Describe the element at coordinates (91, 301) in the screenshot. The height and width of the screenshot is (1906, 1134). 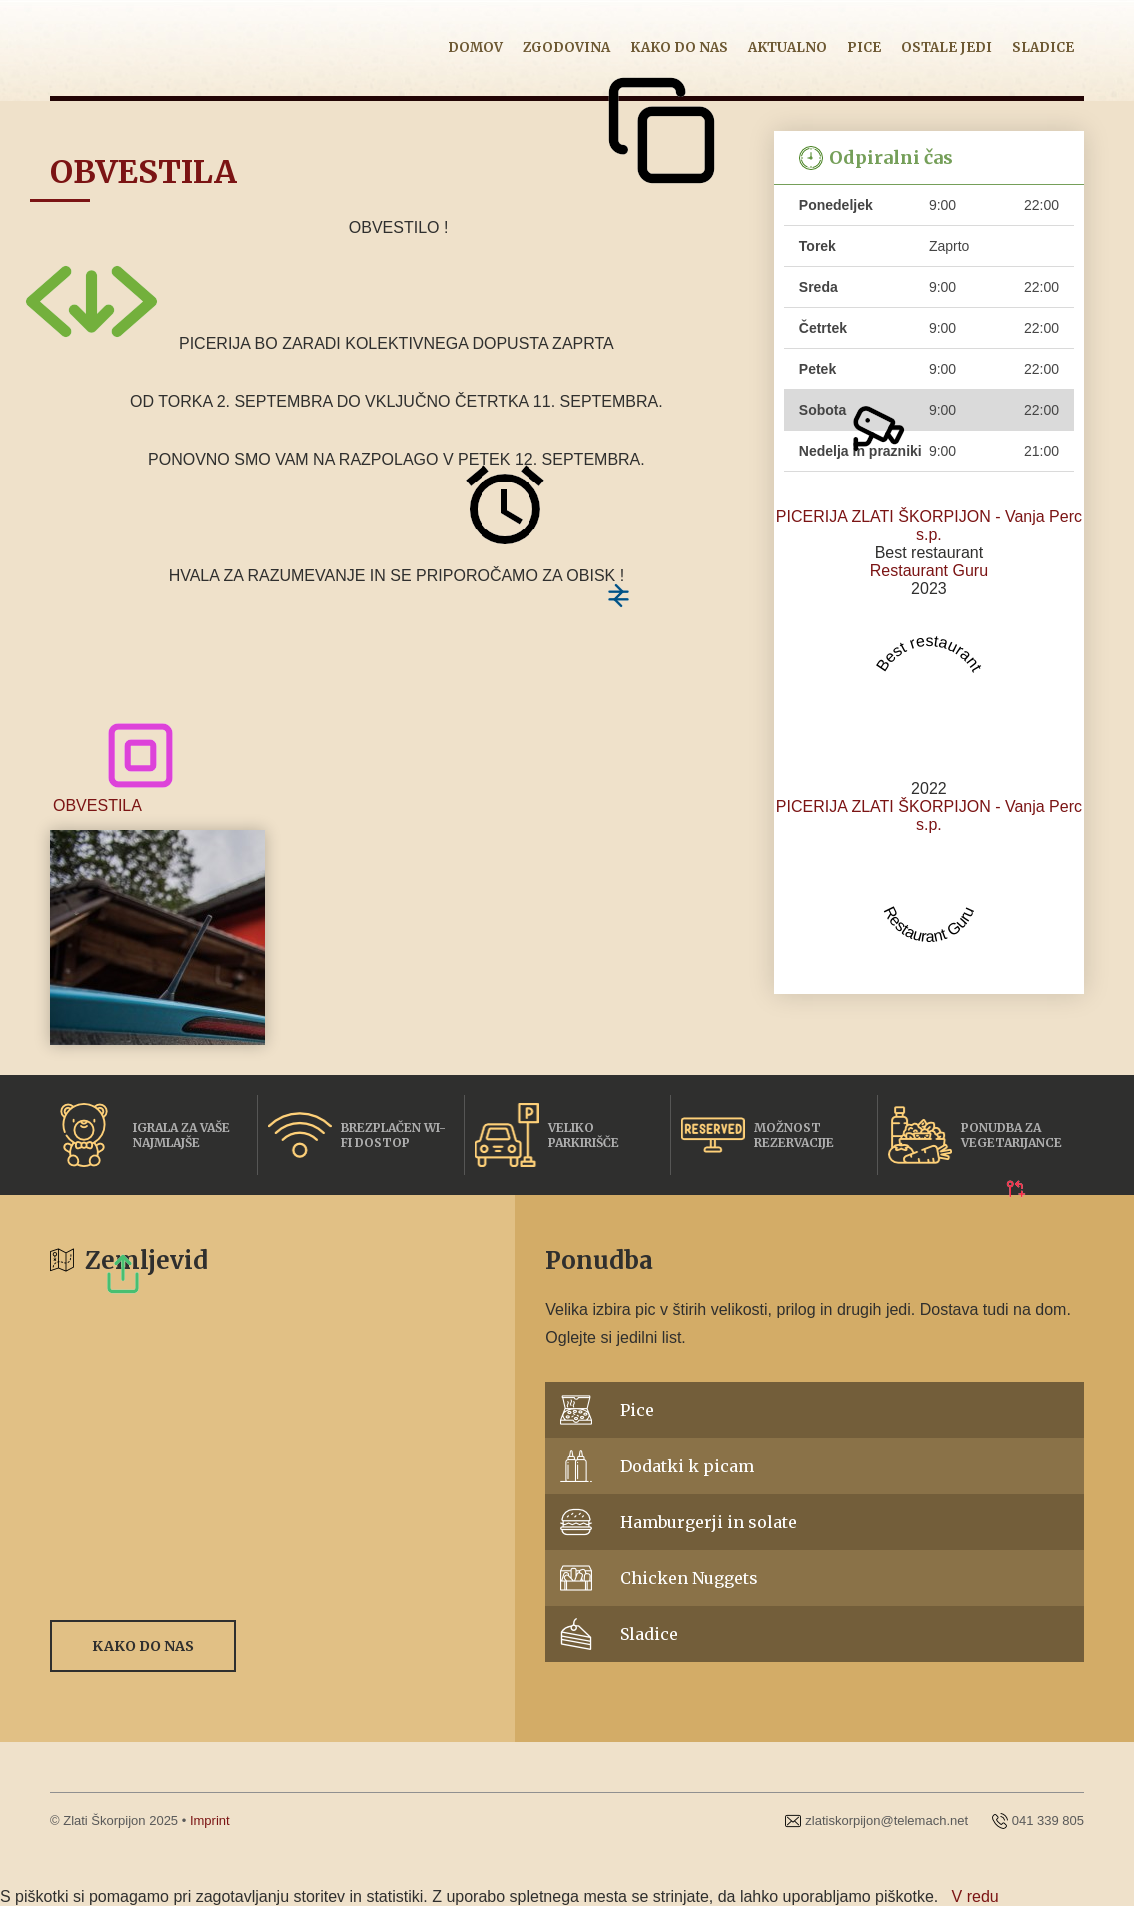
I see `download source code or script files` at that location.